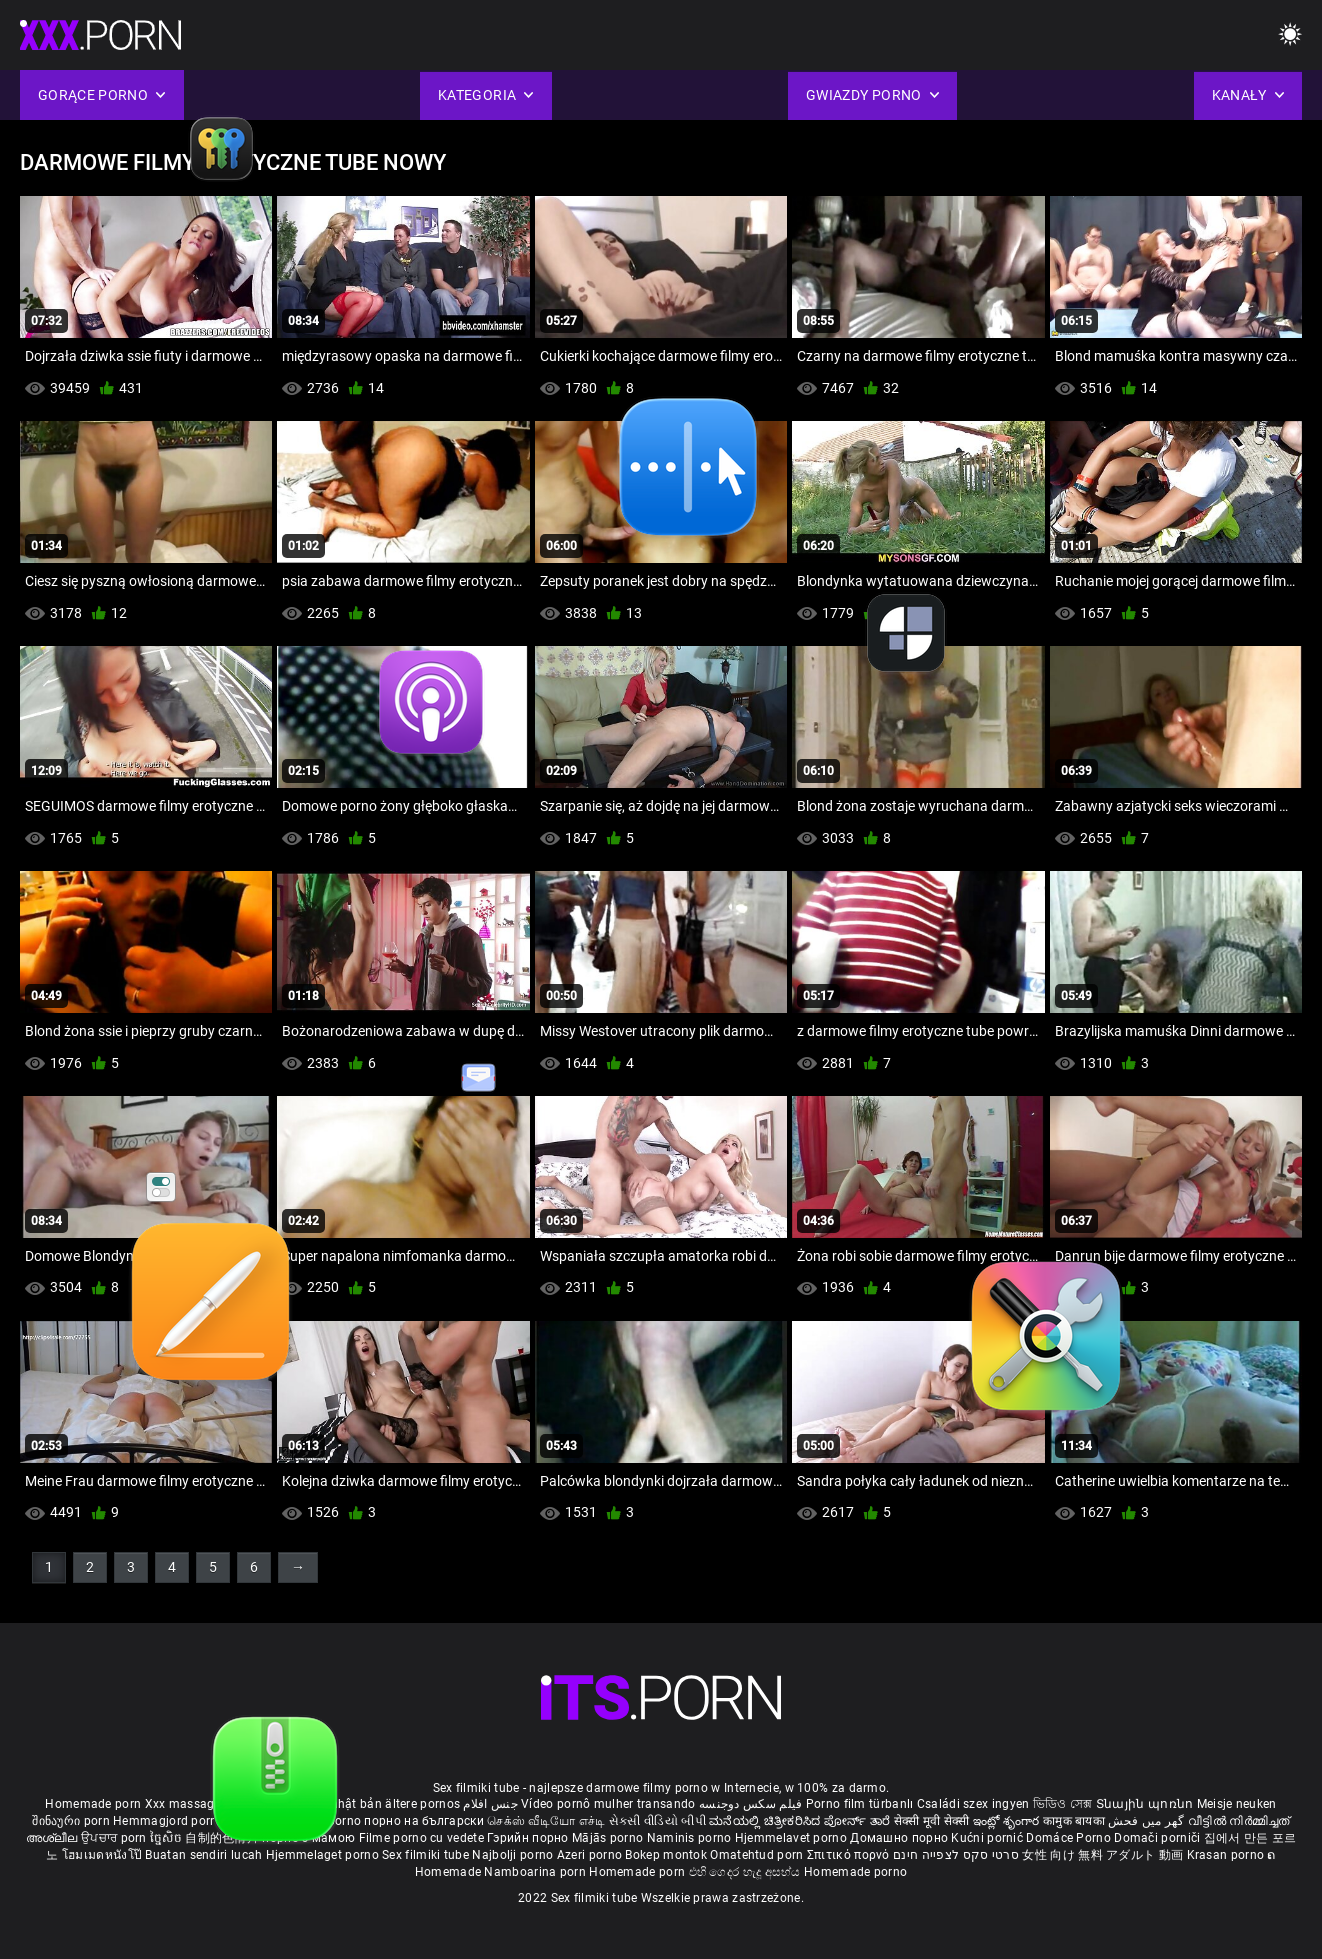 This screenshot has height=1959, width=1322. Describe the element at coordinates (1046, 1336) in the screenshot. I see `open colorsync utility to manage color profiles` at that location.